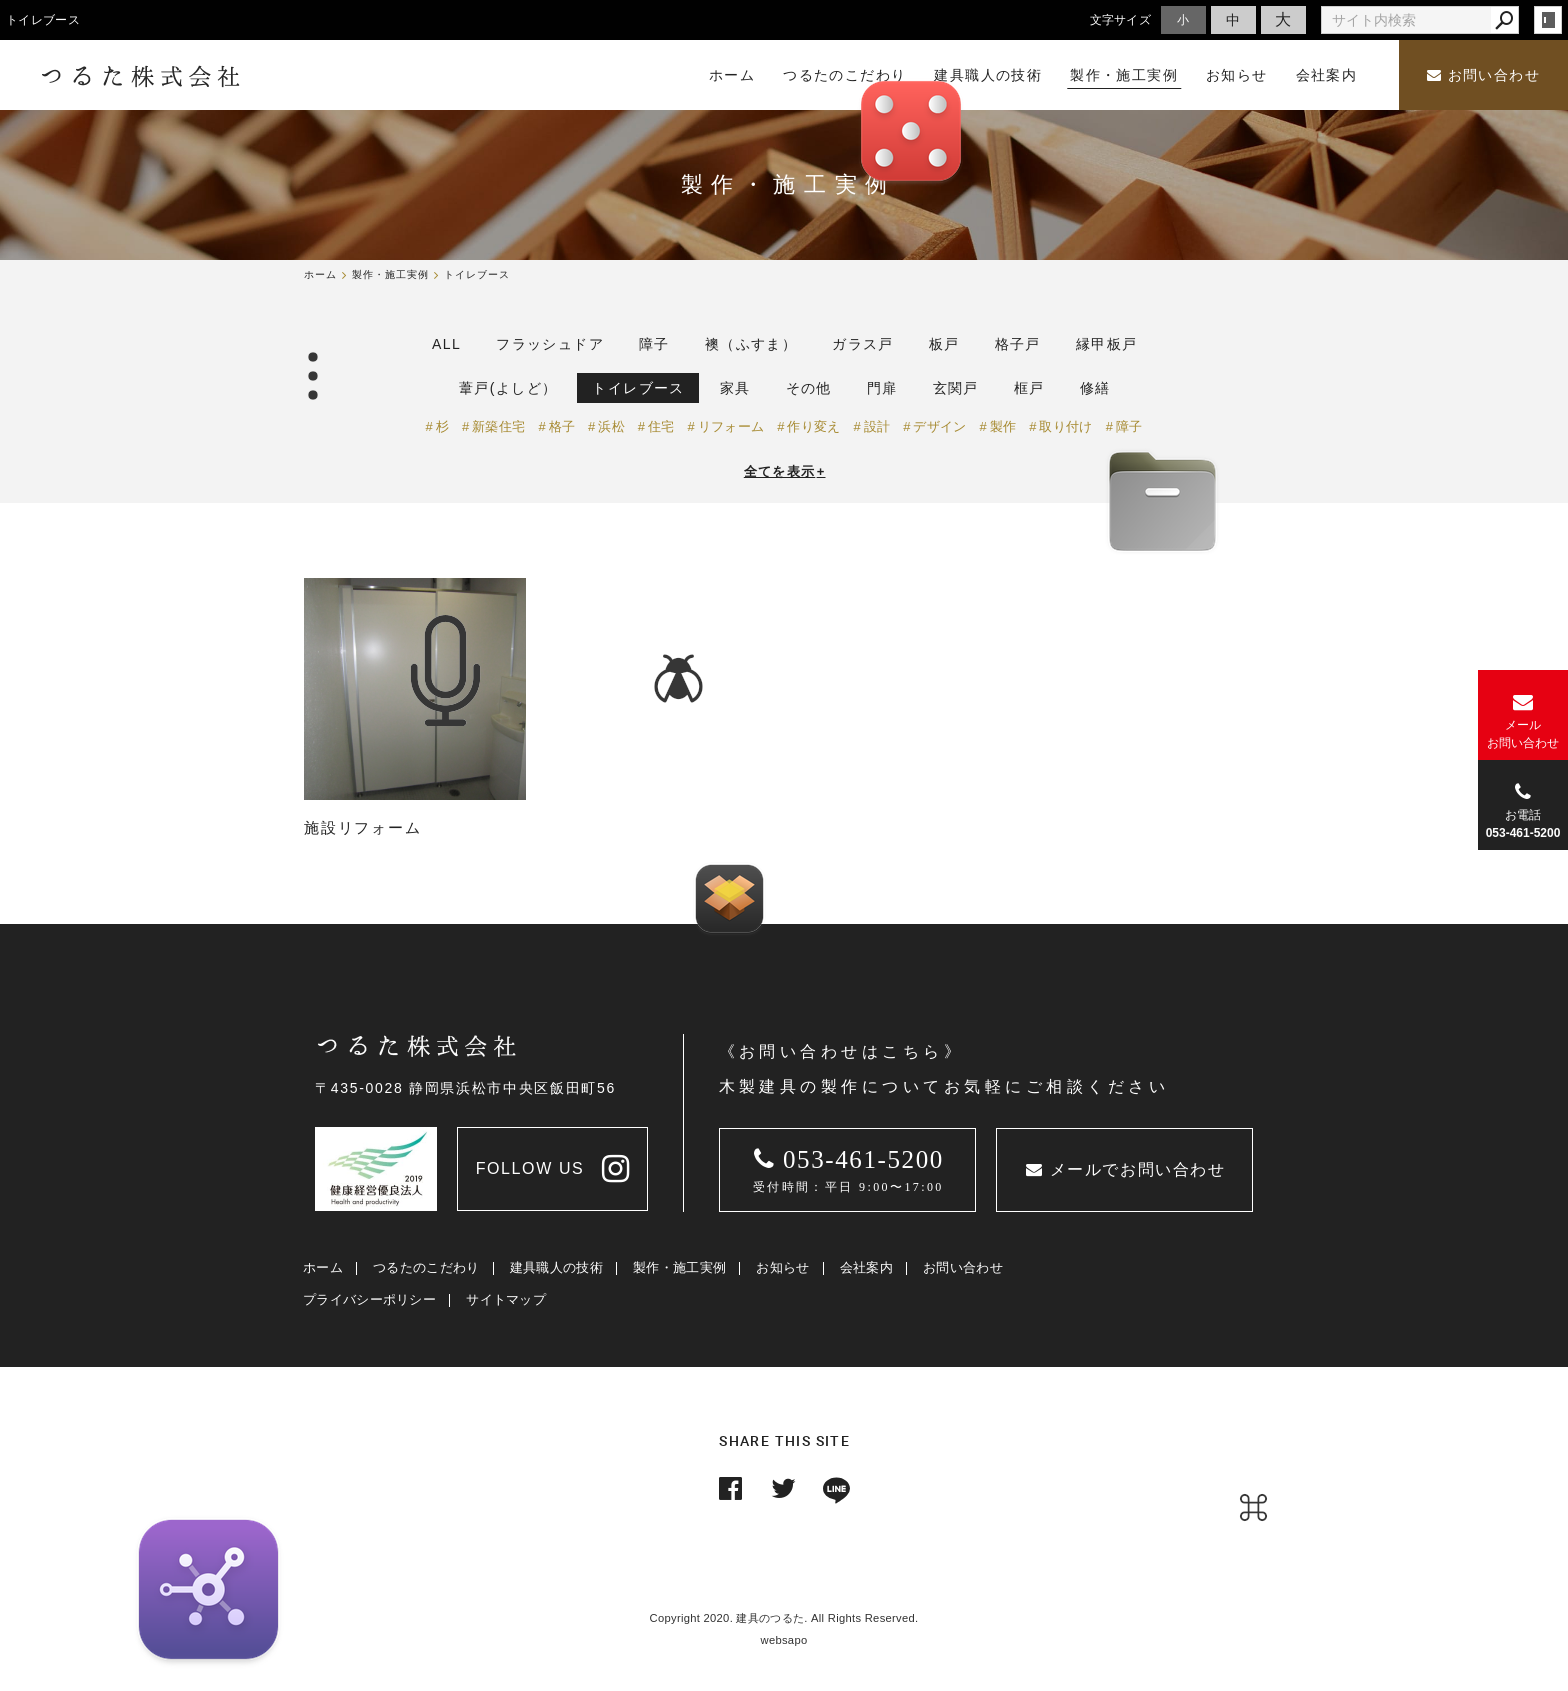 The height and width of the screenshot is (1691, 1568). What do you see at coordinates (313, 376) in the screenshot?
I see `access more options or settings` at bounding box center [313, 376].